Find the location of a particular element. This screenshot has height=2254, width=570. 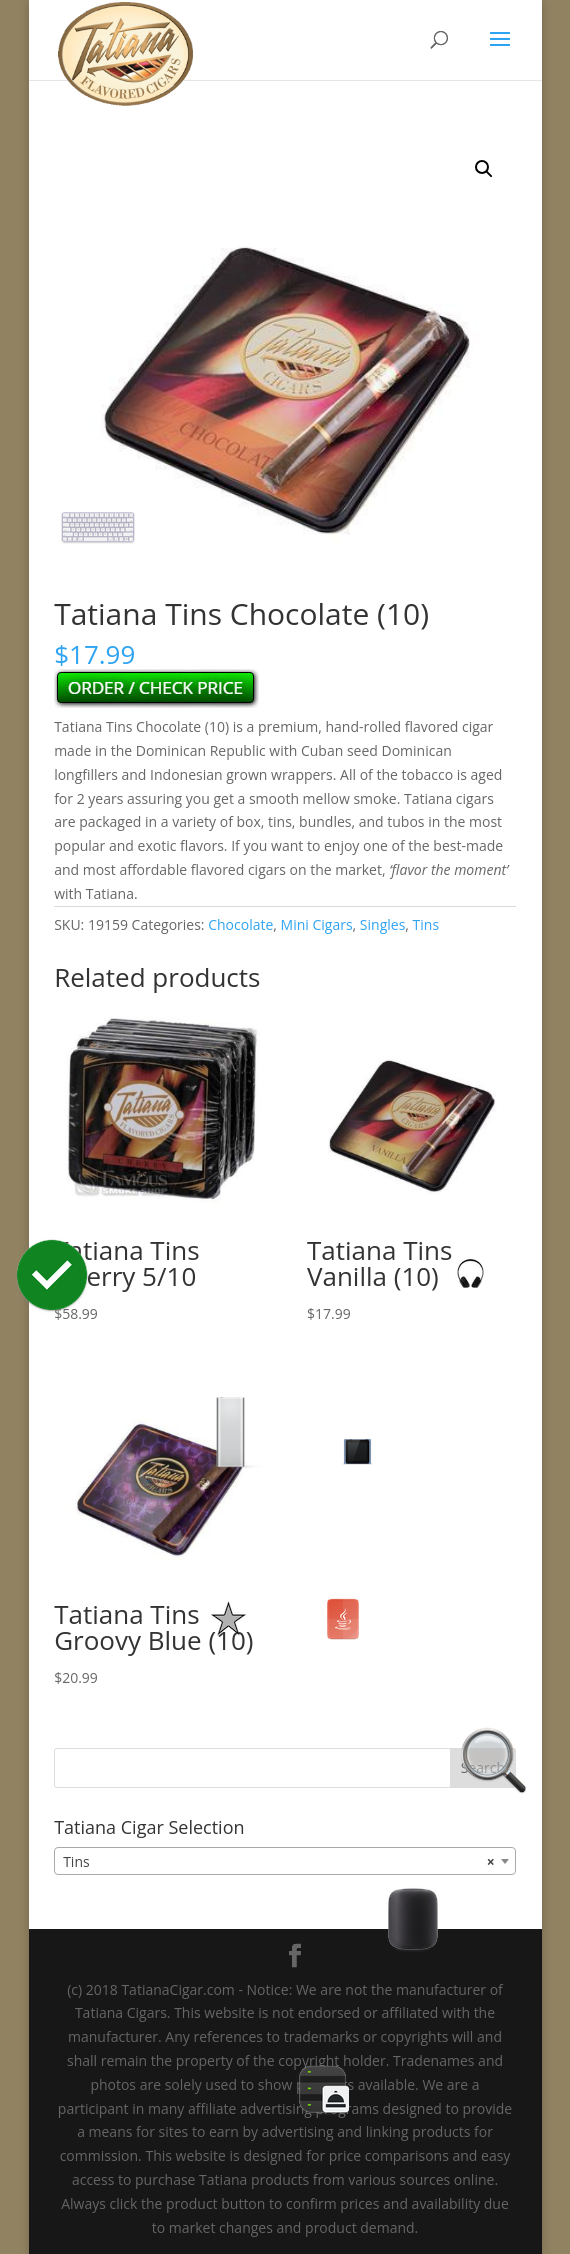

view VIP contacts in mail is located at coordinates (228, 1618).